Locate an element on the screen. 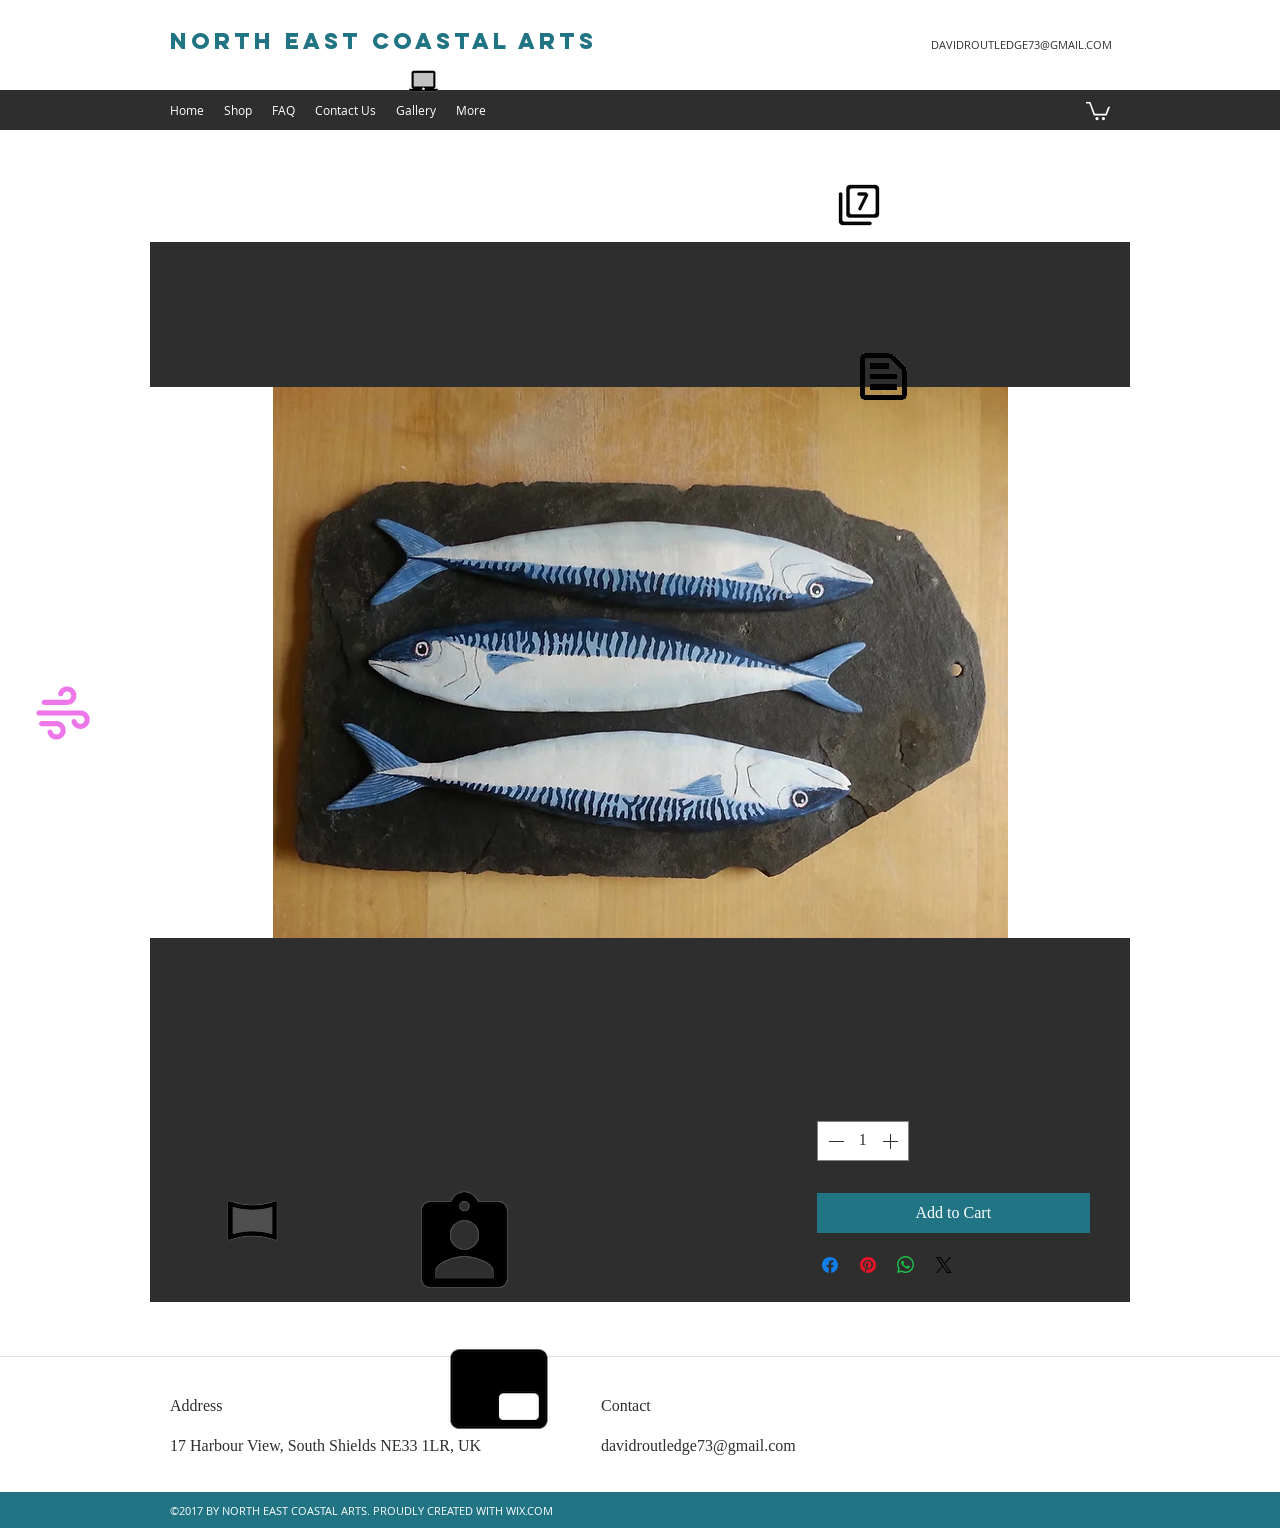 This screenshot has width=1280, height=1530. filter or view item 7 in a series is located at coordinates (859, 205).